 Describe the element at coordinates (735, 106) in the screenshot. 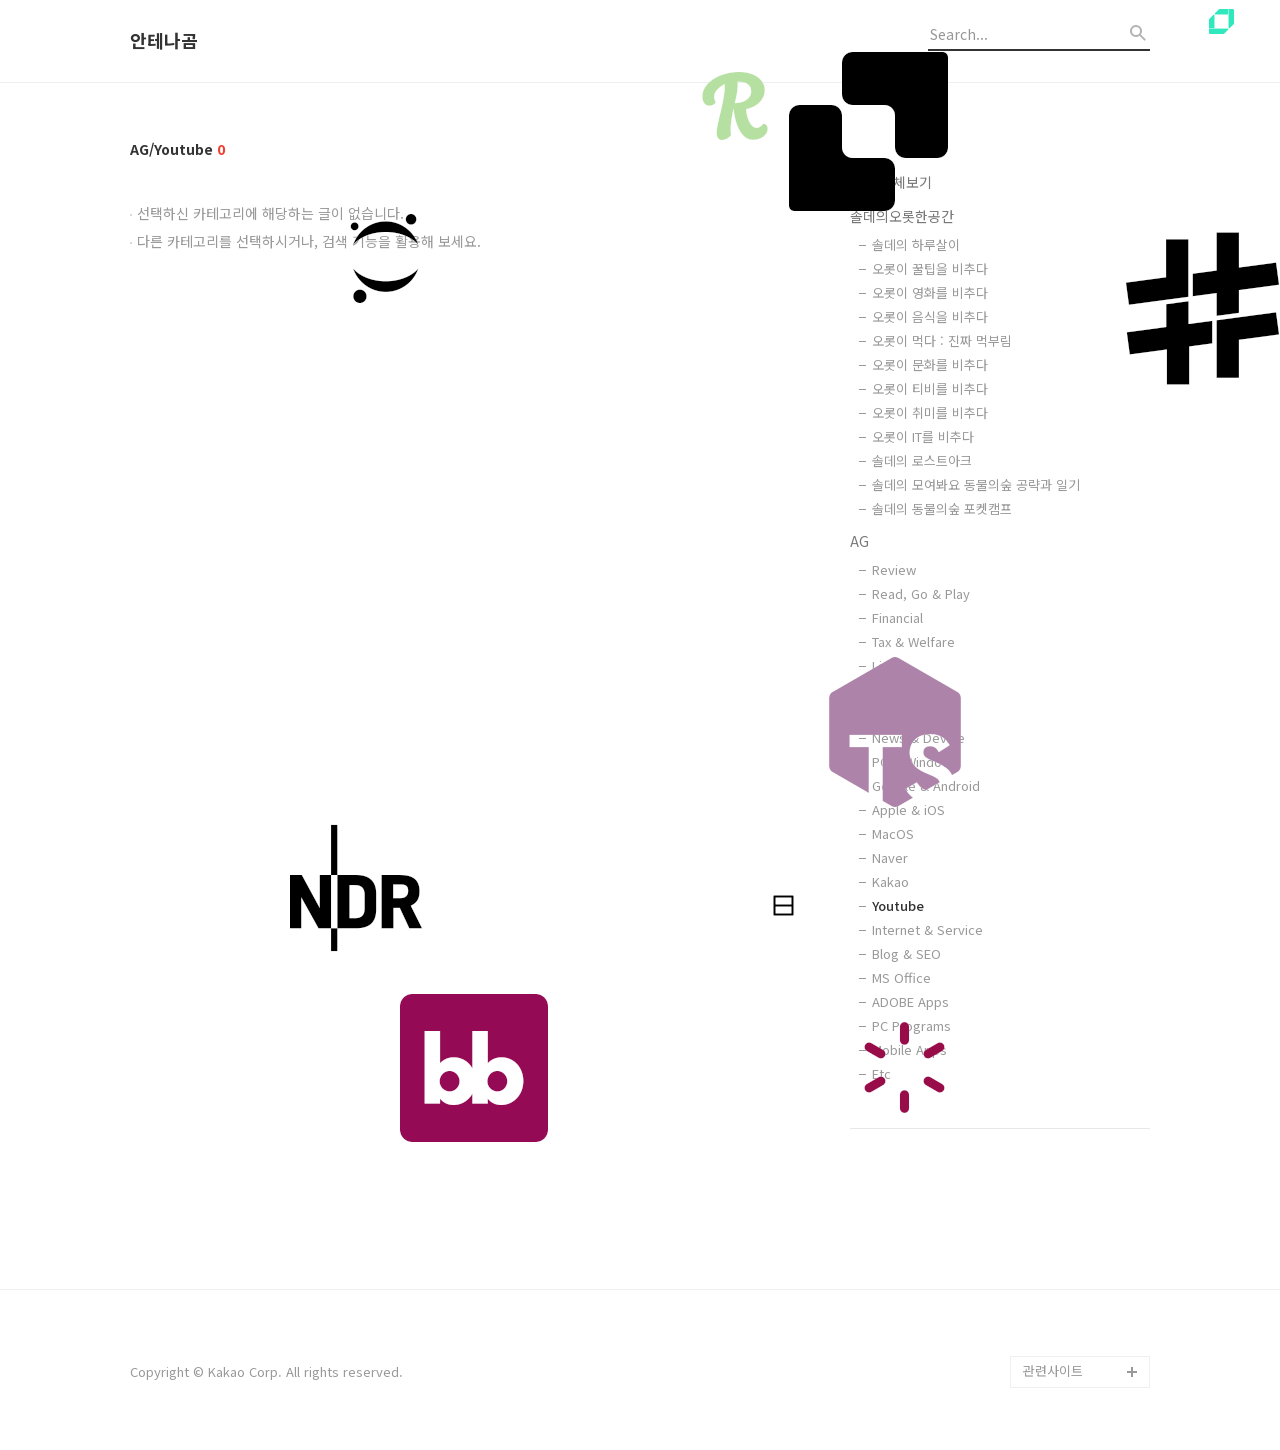

I see `open the RunRun.it app` at that location.